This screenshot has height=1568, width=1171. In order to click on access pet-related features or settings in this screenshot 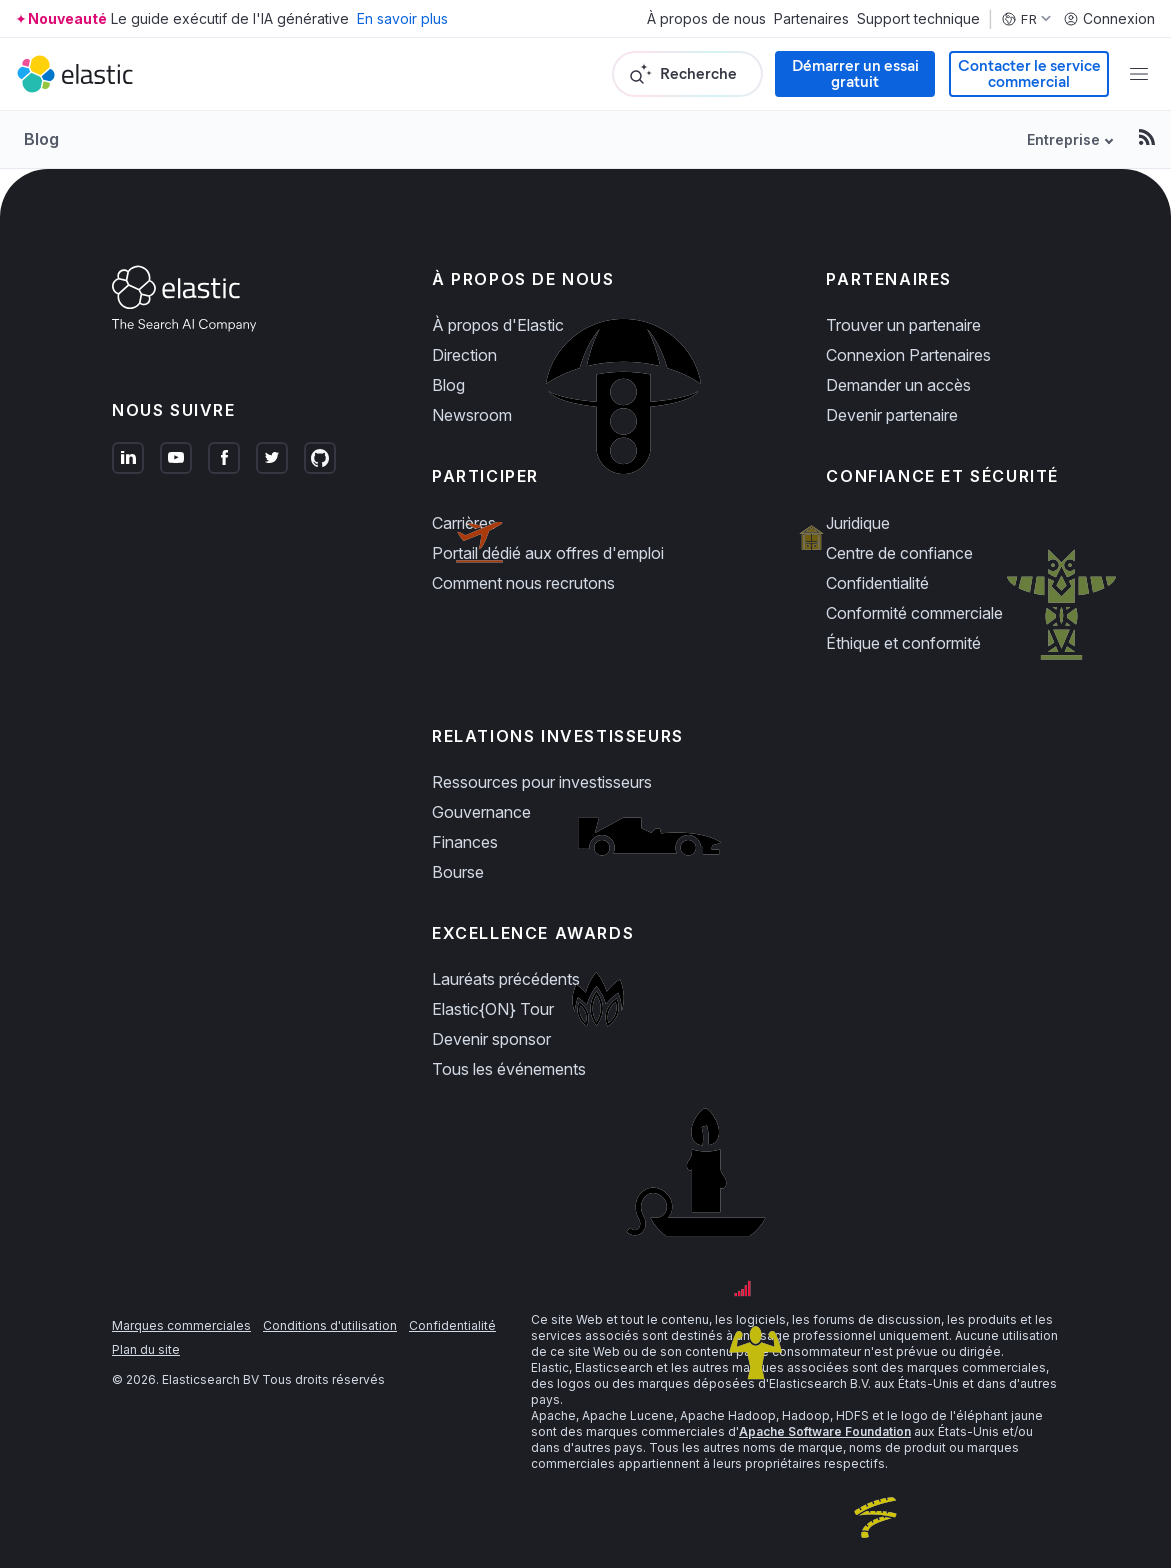, I will do `click(598, 999)`.